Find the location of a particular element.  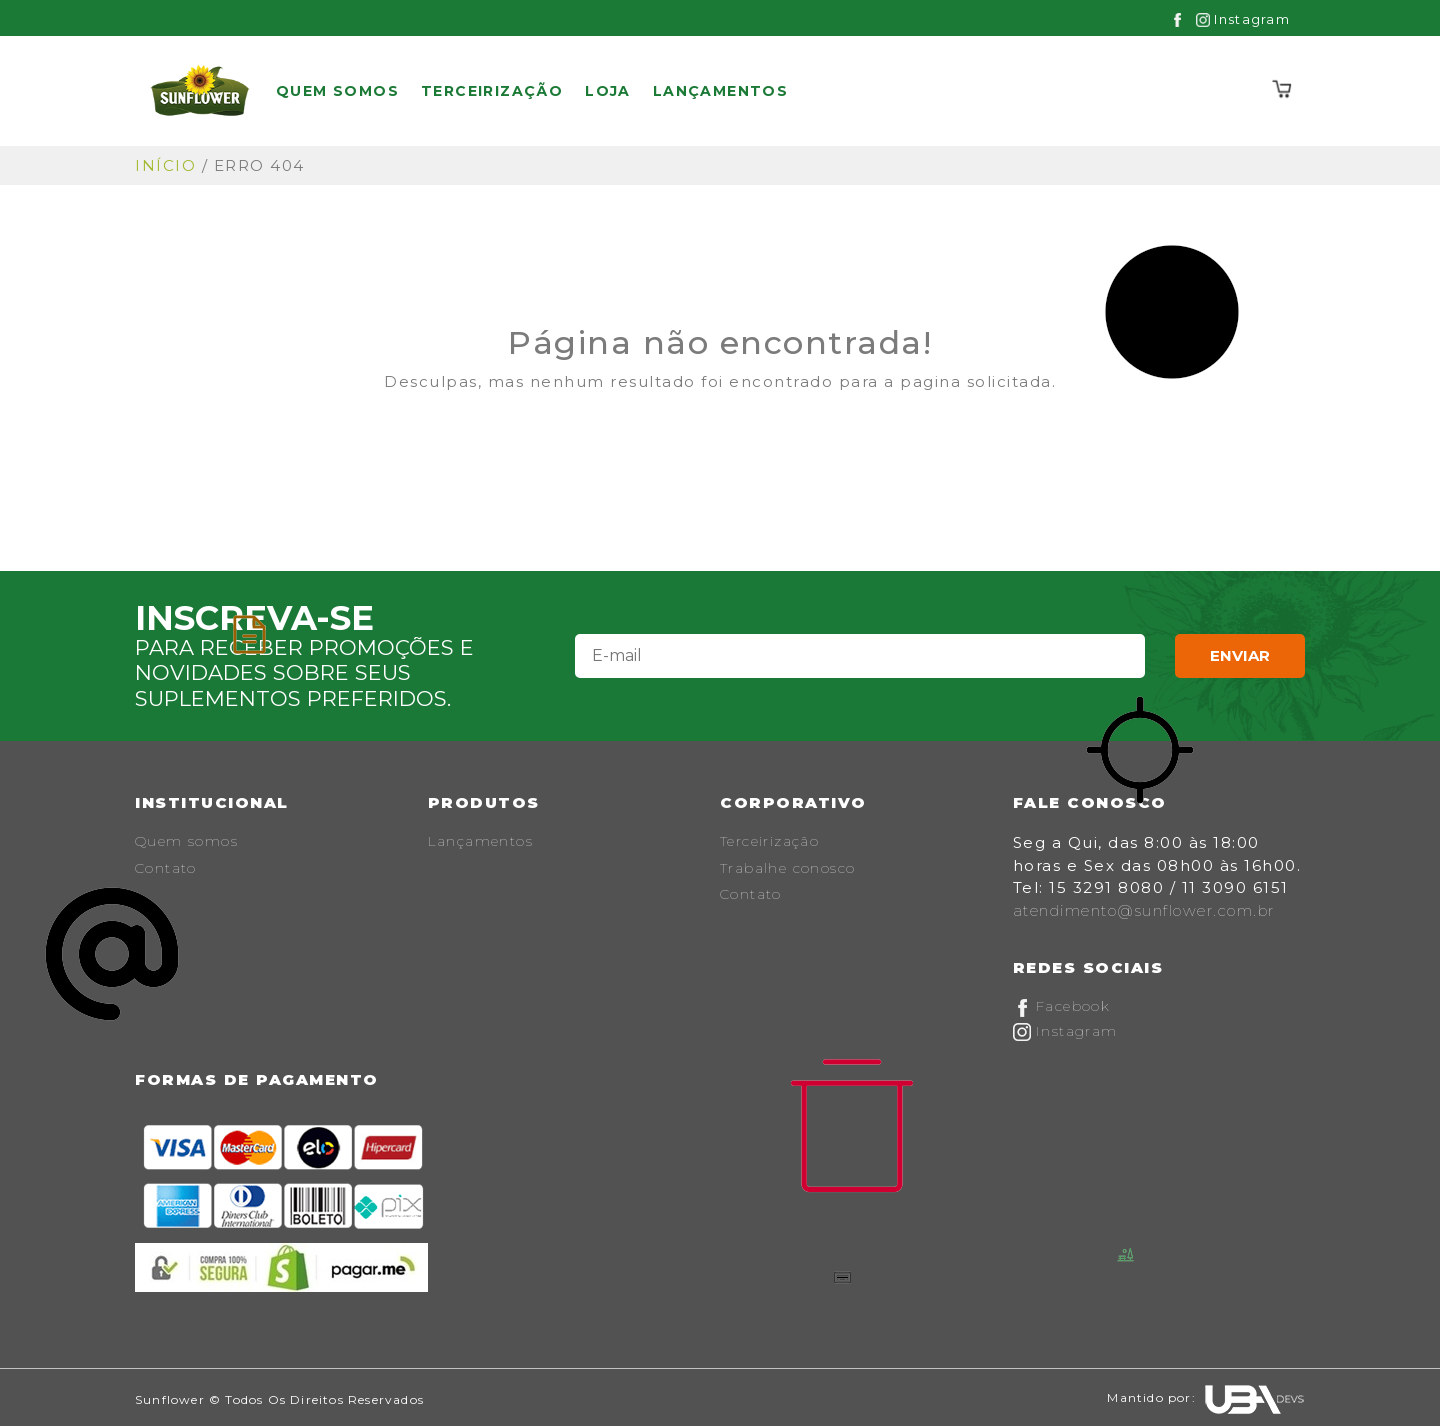

delete selected item is located at coordinates (852, 1131).